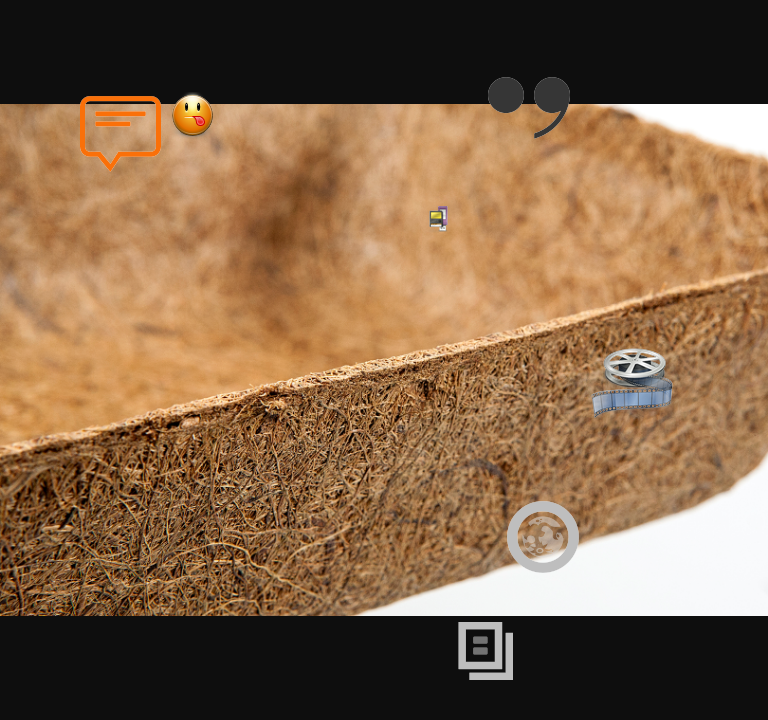 Image resolution: width=768 pixels, height=720 pixels. What do you see at coordinates (484, 651) in the screenshot?
I see `switch to paged view mode` at bounding box center [484, 651].